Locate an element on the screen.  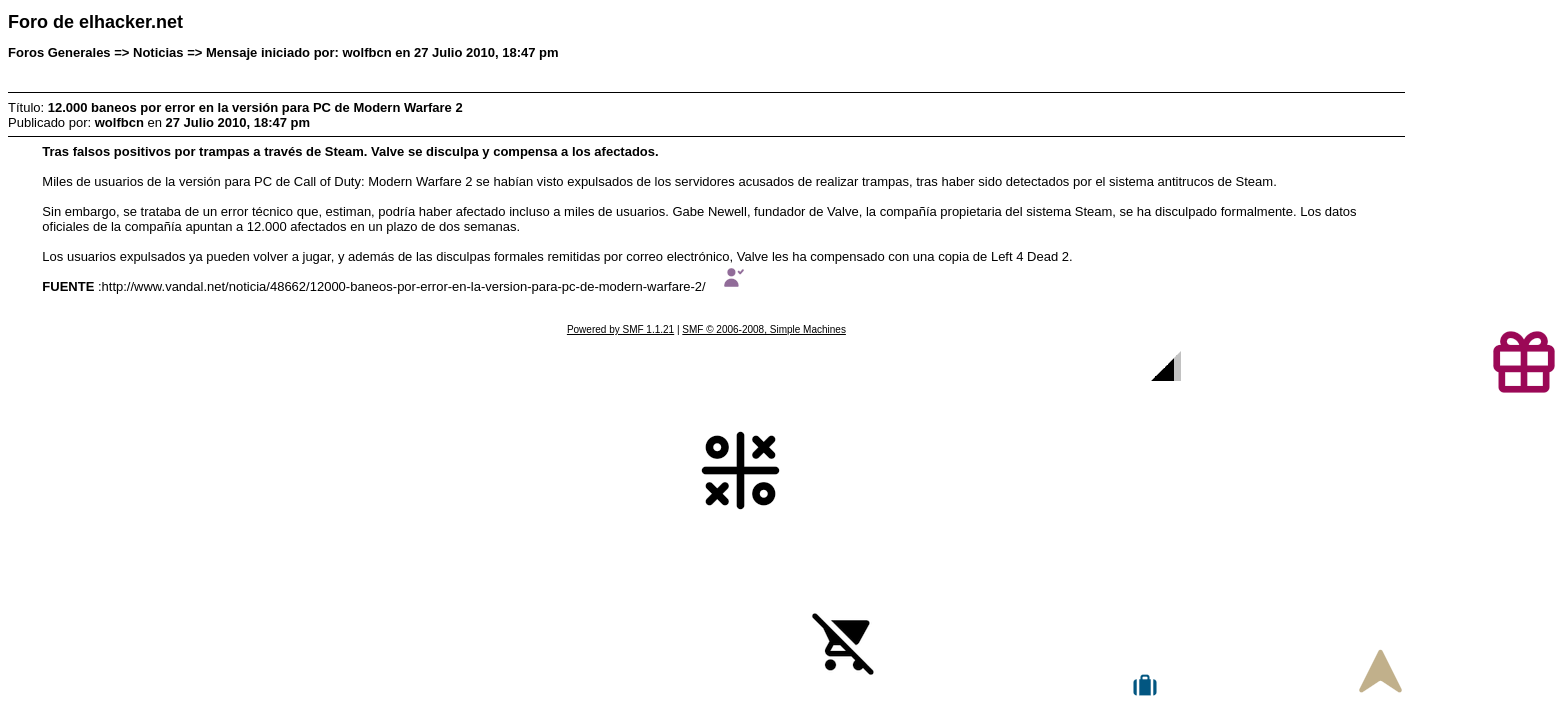
access work or business documents is located at coordinates (1145, 685).